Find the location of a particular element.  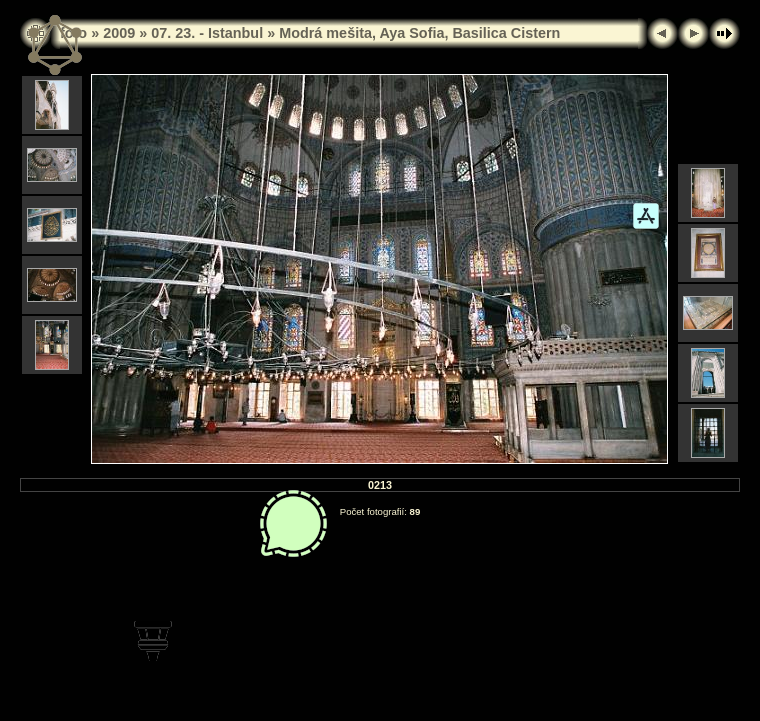

tower git client app logo is located at coordinates (153, 641).